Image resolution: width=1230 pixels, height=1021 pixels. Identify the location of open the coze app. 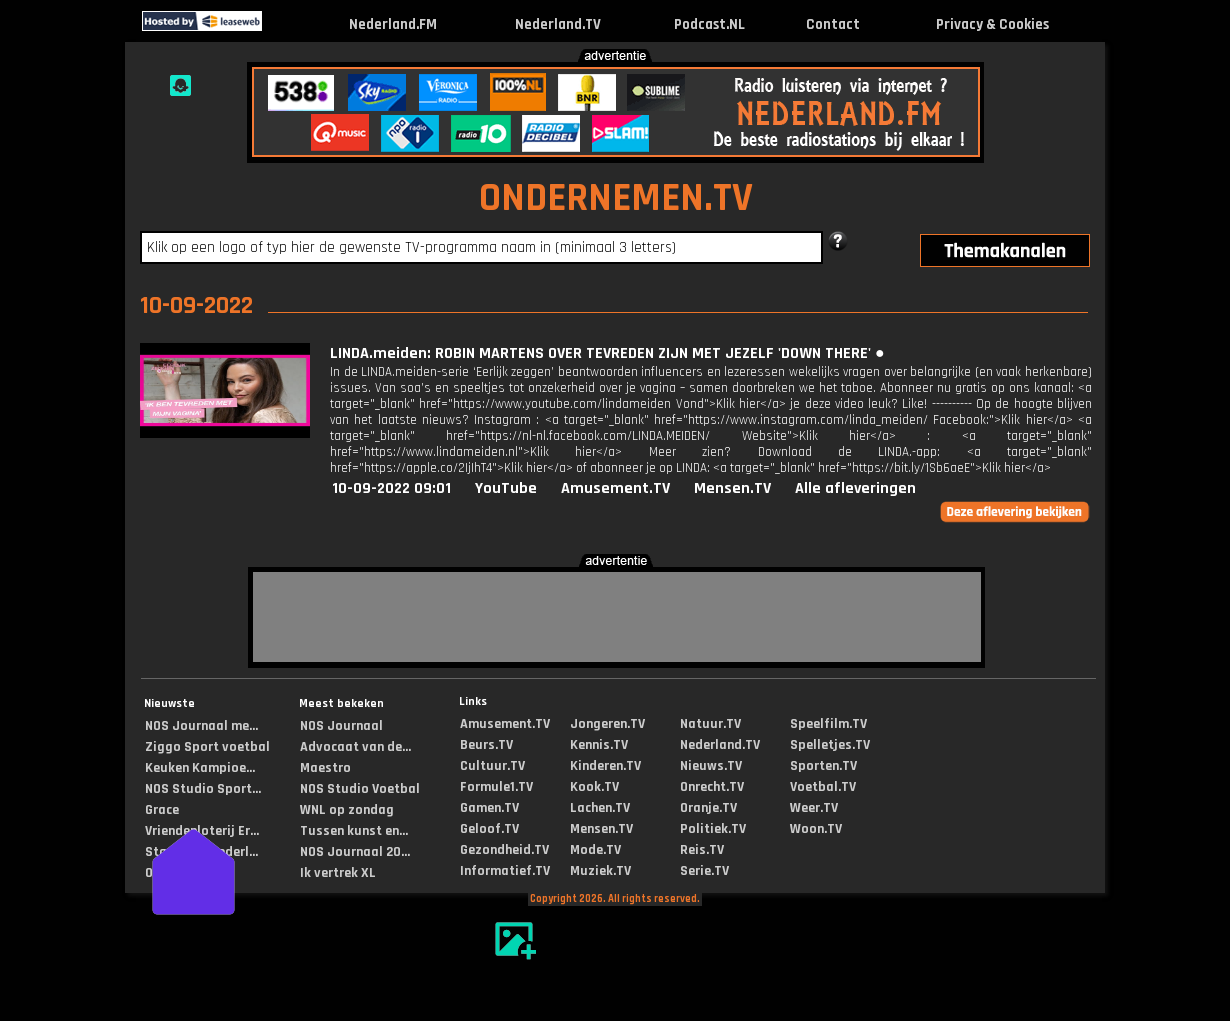
(180, 85).